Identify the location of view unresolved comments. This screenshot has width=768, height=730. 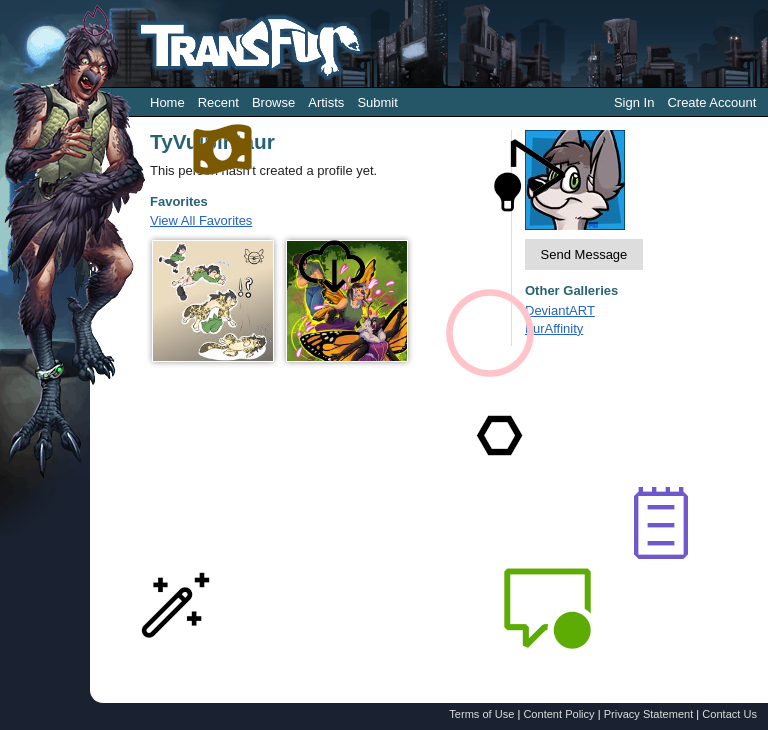
(547, 605).